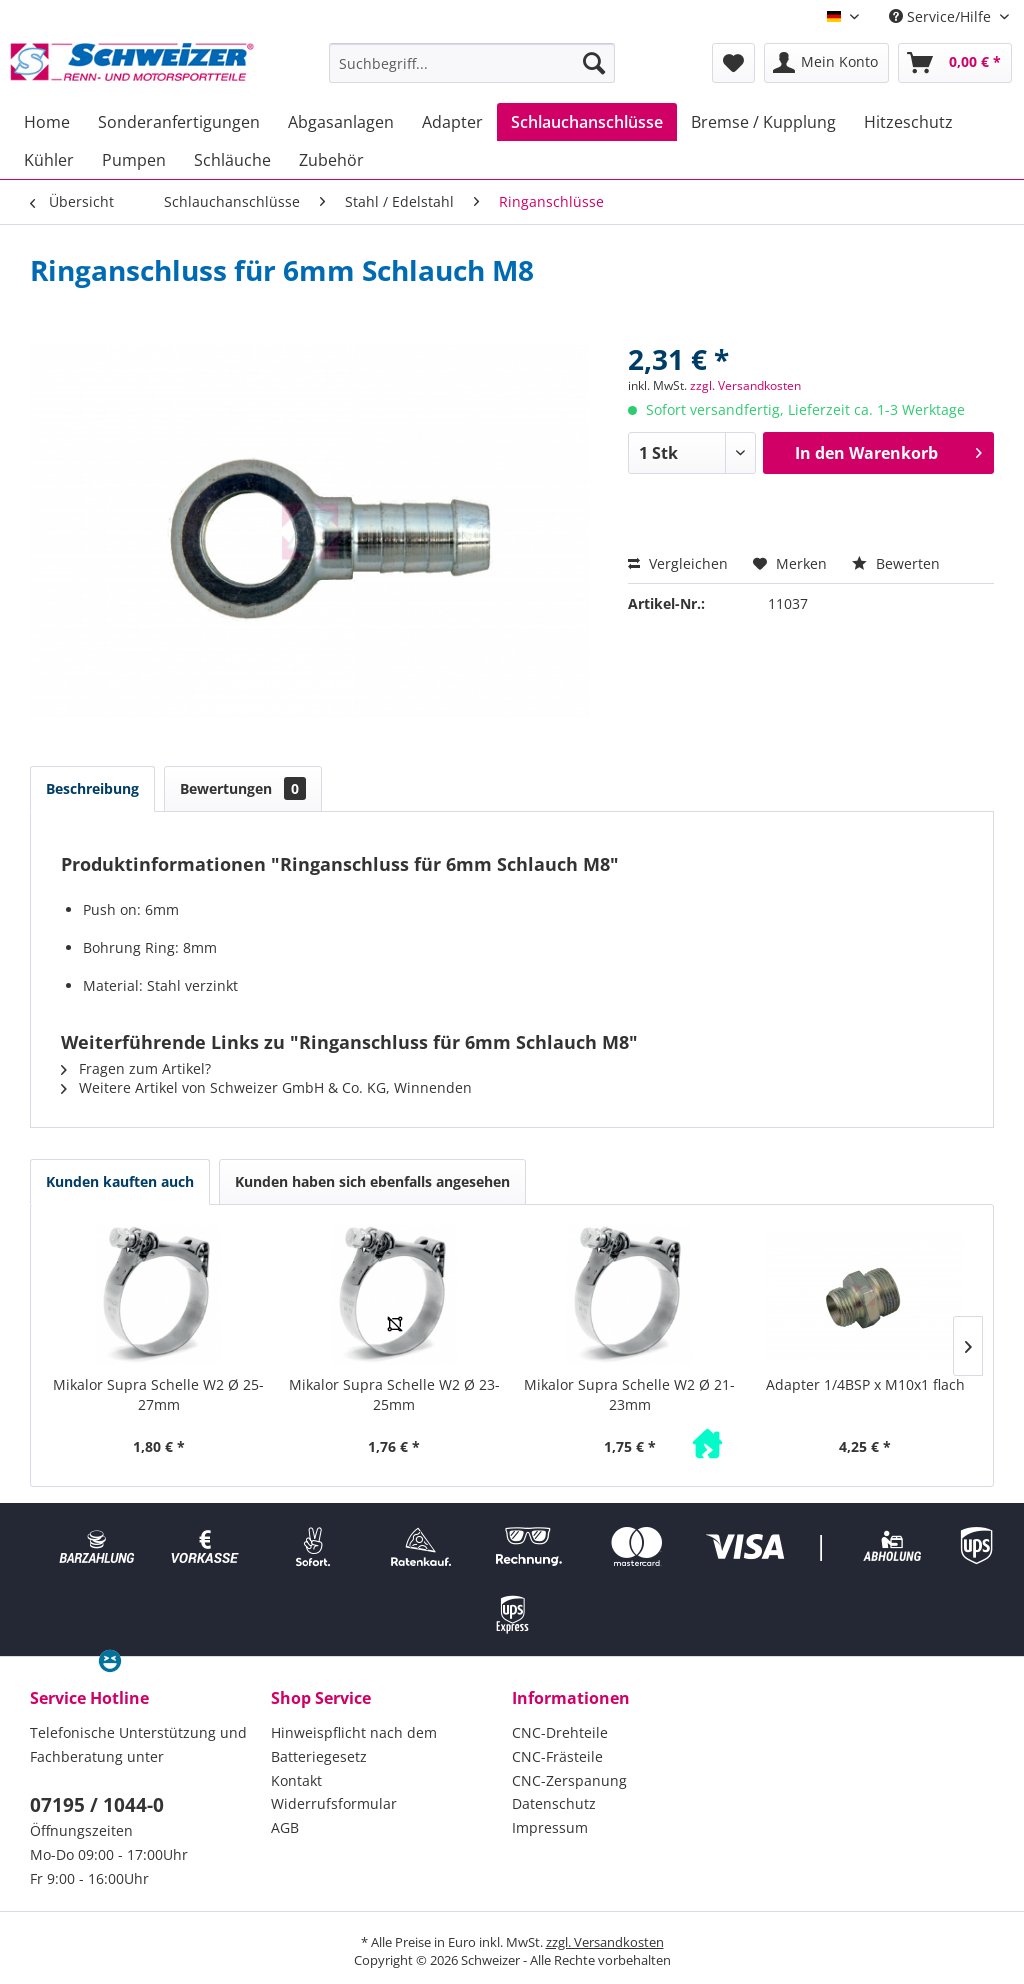 The width and height of the screenshot is (1024, 1984). What do you see at coordinates (395, 1324) in the screenshot?
I see `disable shape tools` at bounding box center [395, 1324].